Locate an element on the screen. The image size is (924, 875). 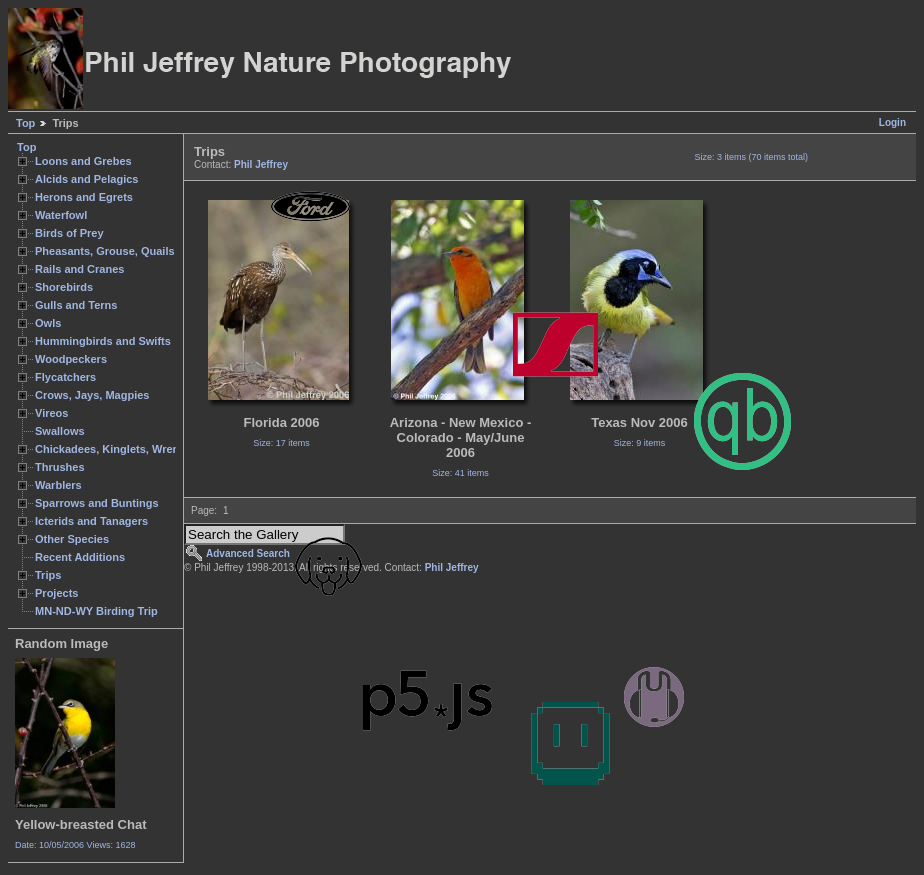
Ford brand or dealership app is located at coordinates (310, 206).